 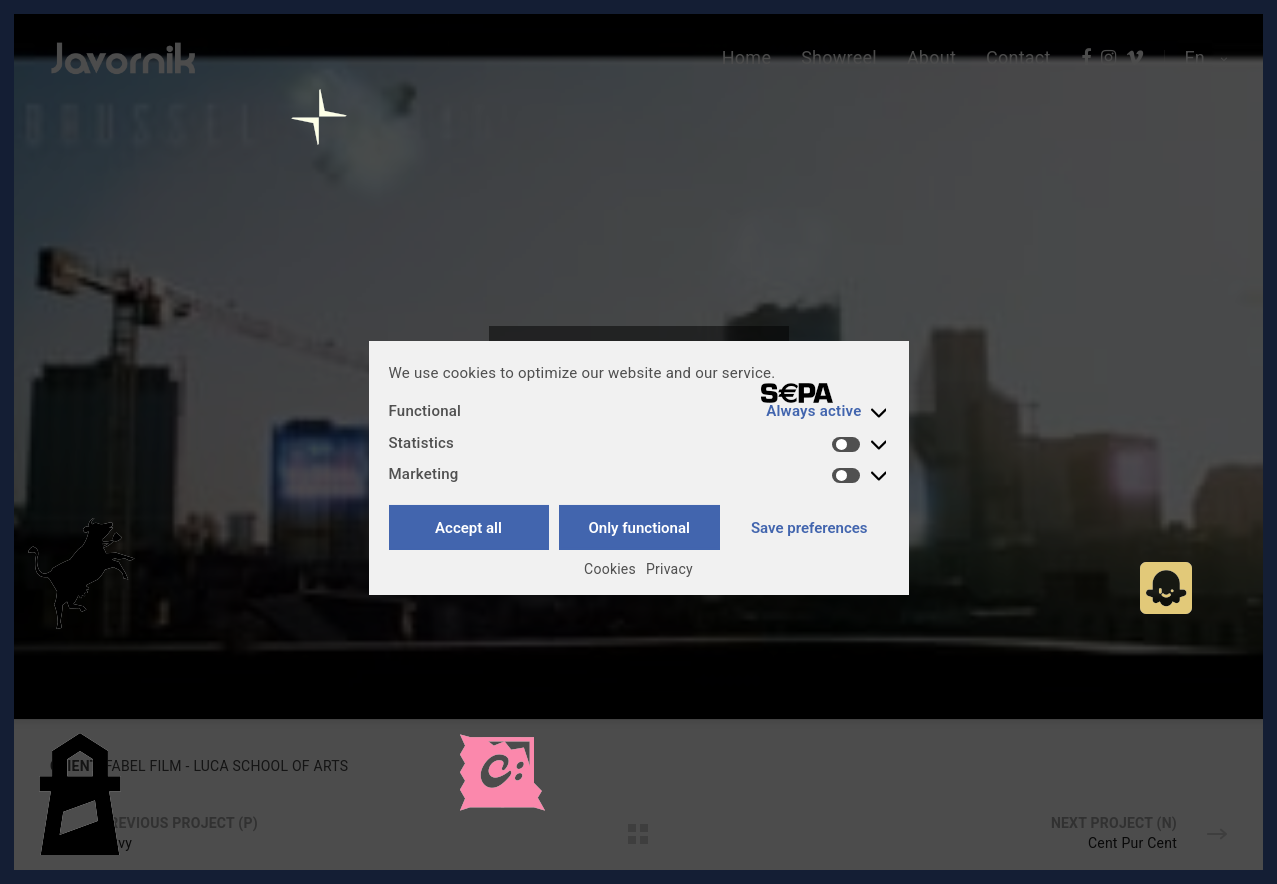 I want to click on indicates SEPA payment method available, so click(x=797, y=393).